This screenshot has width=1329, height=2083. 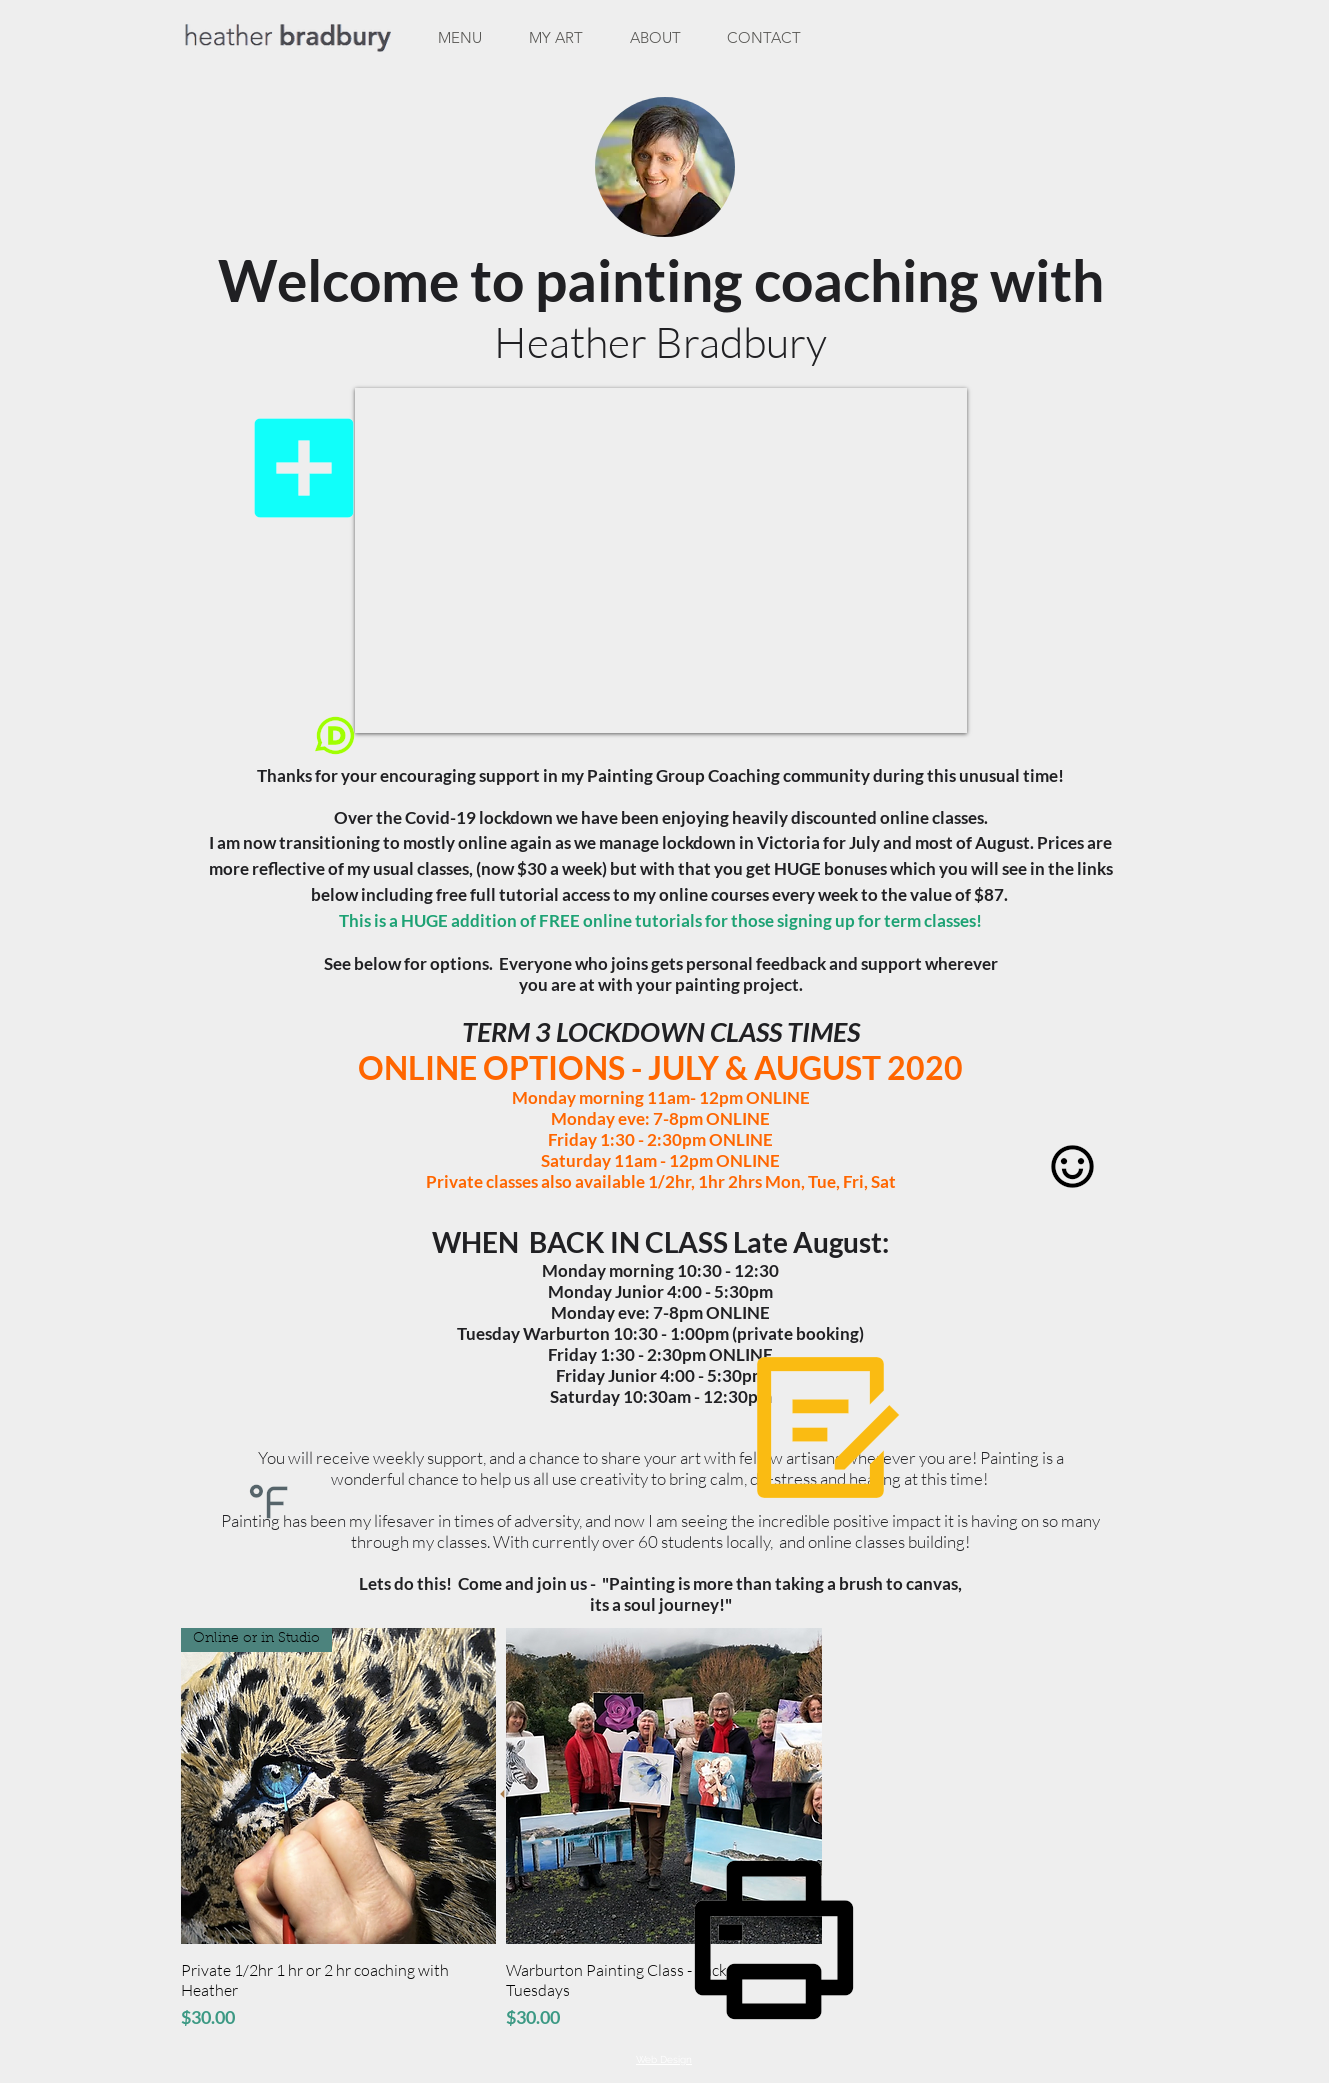 What do you see at coordinates (335, 735) in the screenshot?
I see `open Disqus comments section` at bounding box center [335, 735].